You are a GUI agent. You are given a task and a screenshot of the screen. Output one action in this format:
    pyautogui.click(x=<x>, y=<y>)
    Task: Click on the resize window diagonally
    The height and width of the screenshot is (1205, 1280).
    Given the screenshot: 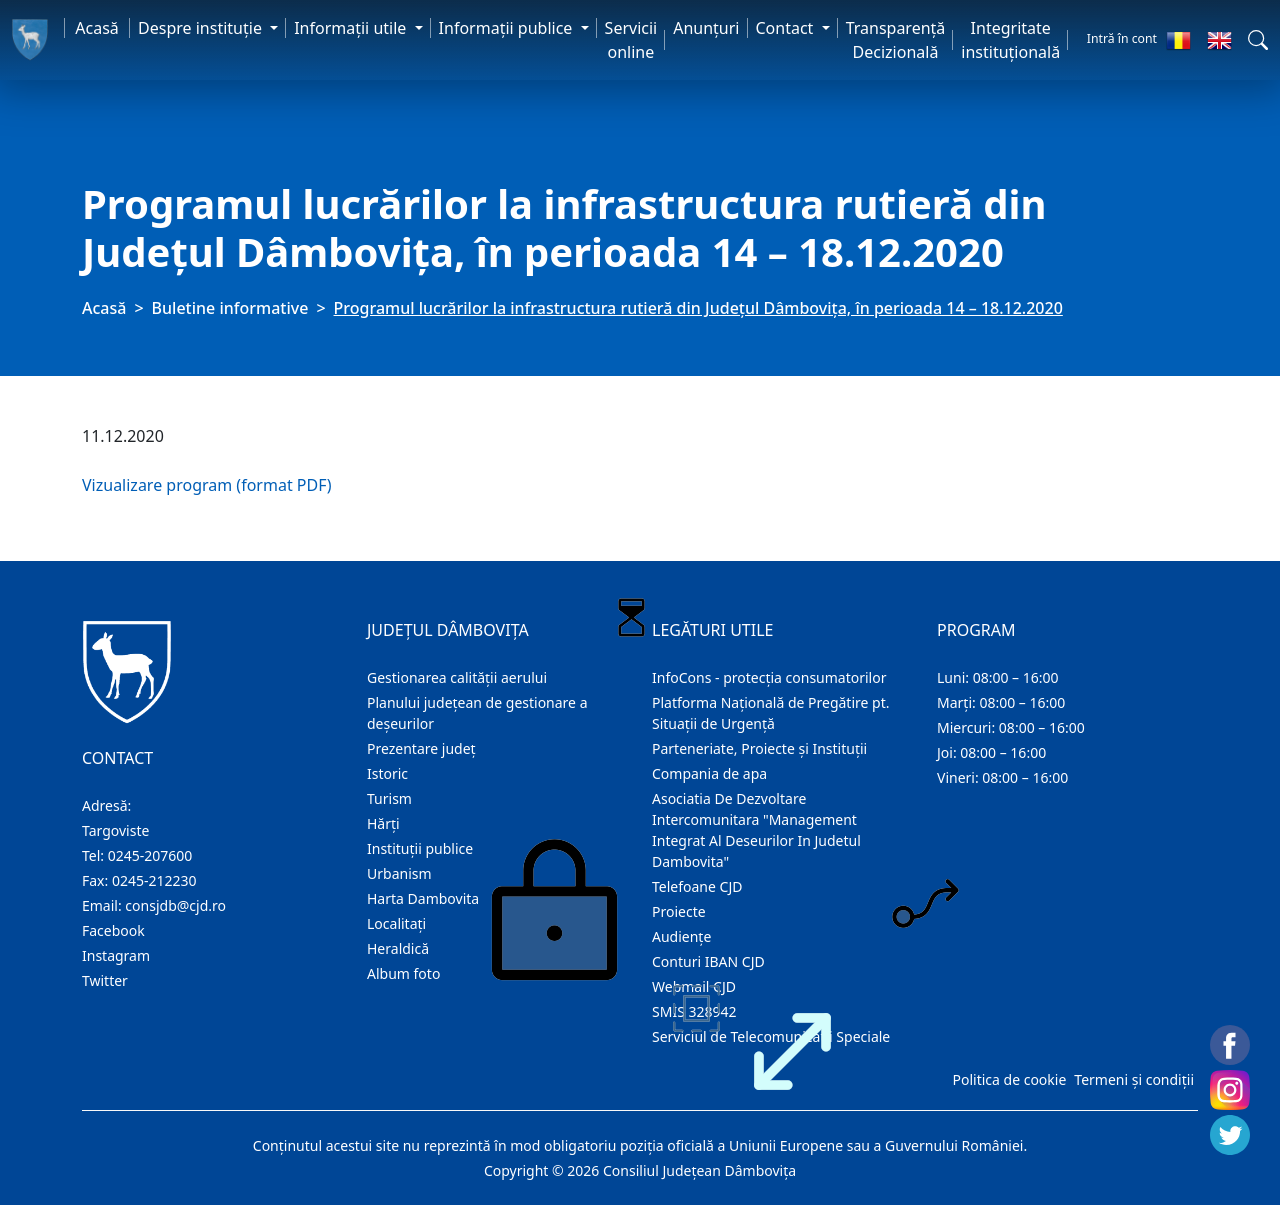 What is the action you would take?
    pyautogui.click(x=792, y=1051)
    